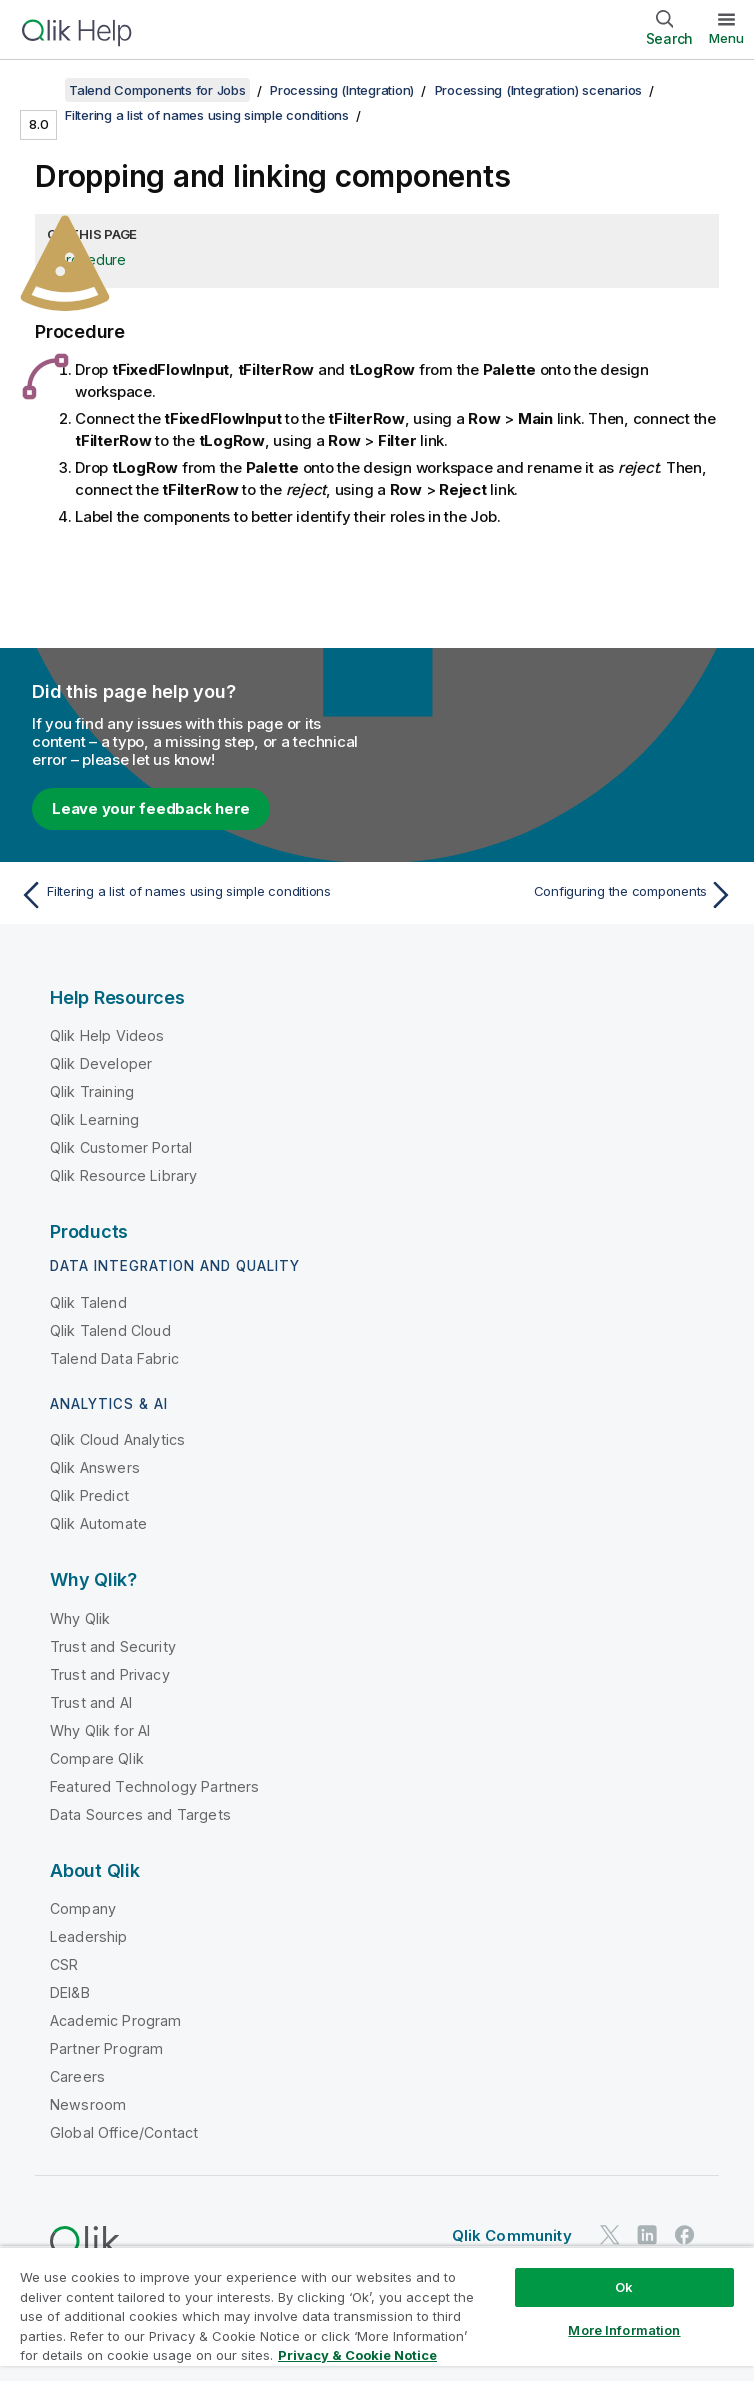 Image resolution: width=754 pixels, height=2381 pixels. I want to click on edit vector path curve handles, so click(45, 376).